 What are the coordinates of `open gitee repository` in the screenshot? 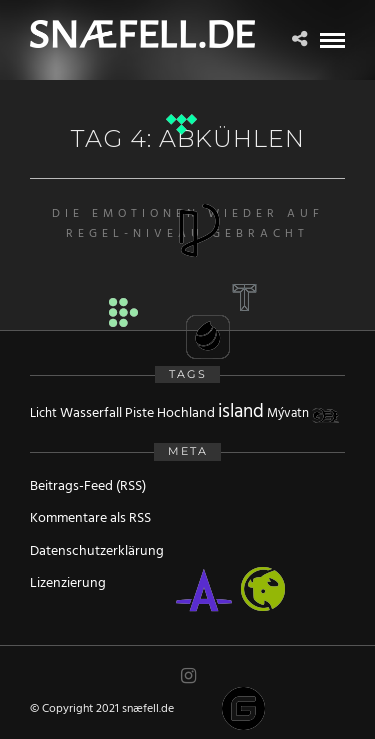 It's located at (243, 708).